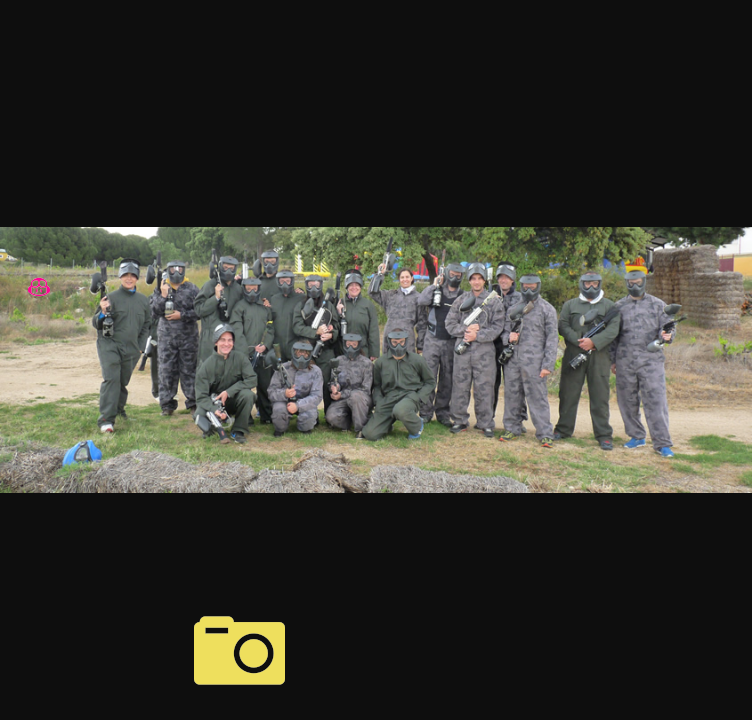  Describe the element at coordinates (39, 287) in the screenshot. I see `access github copilot ai assistant` at that location.